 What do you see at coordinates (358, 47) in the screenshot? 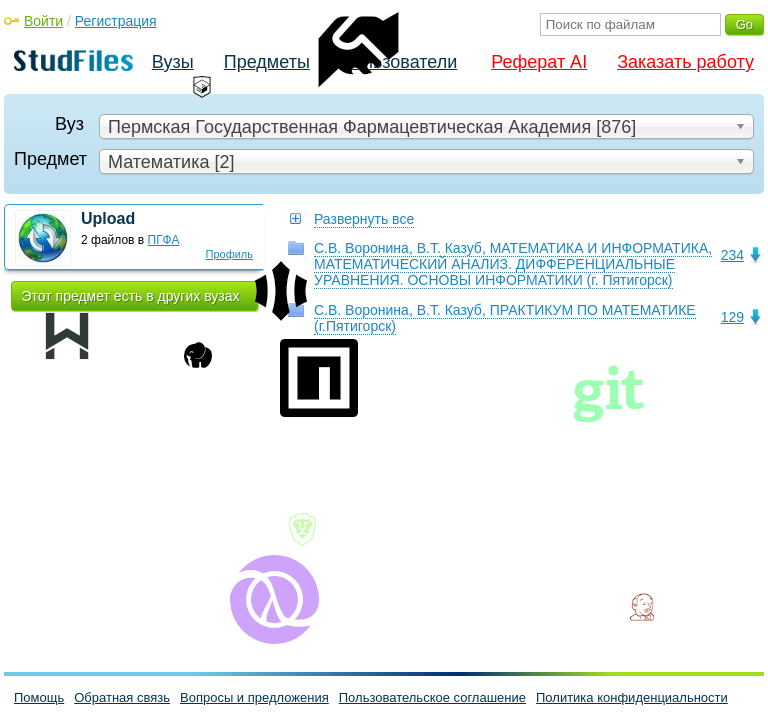
I see `access help or assistance services` at bounding box center [358, 47].